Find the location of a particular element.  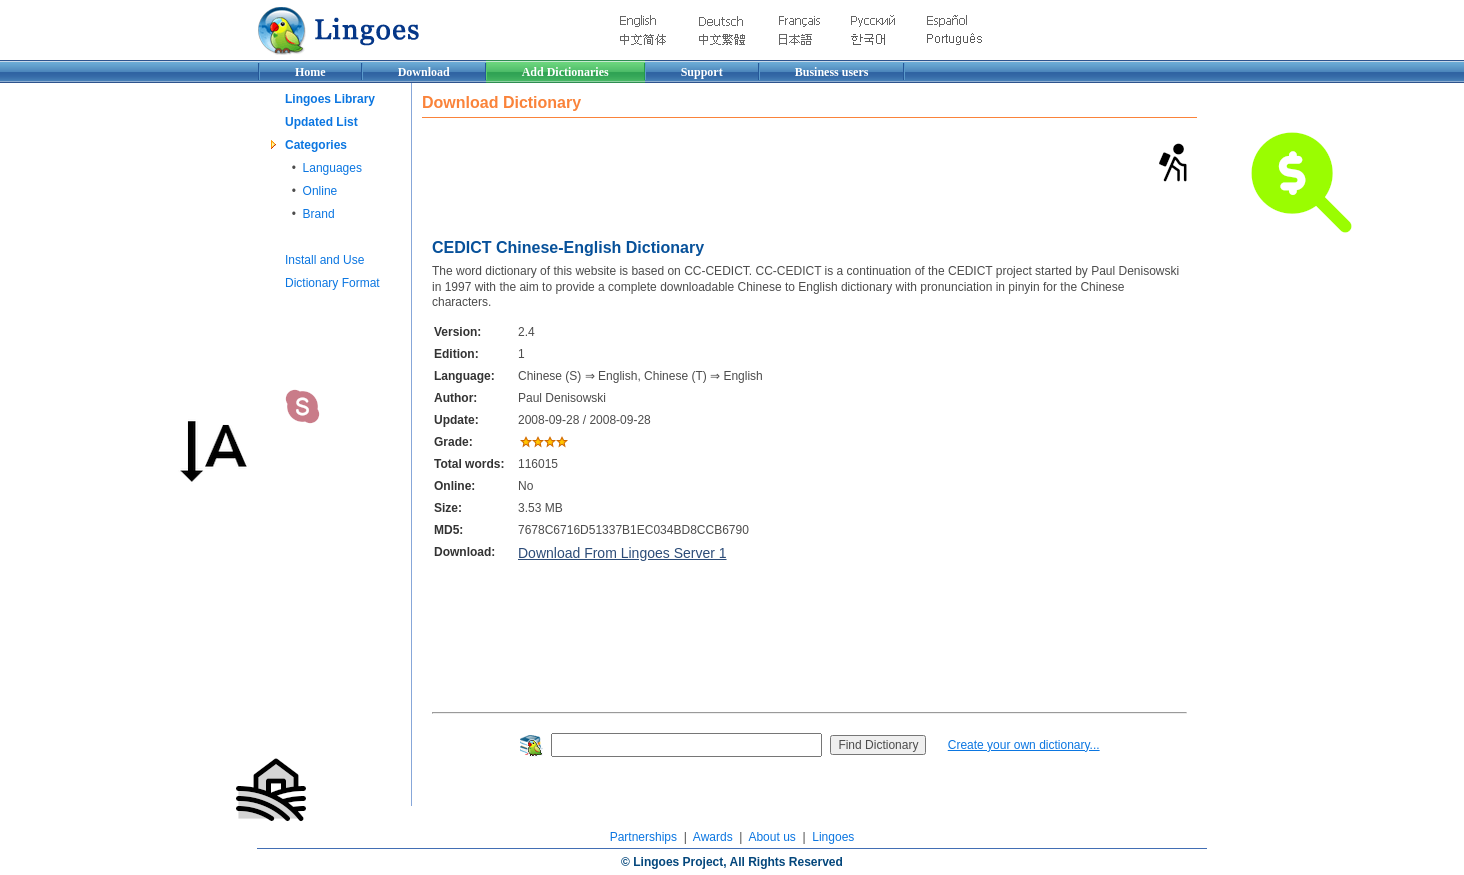

open skype is located at coordinates (302, 406).